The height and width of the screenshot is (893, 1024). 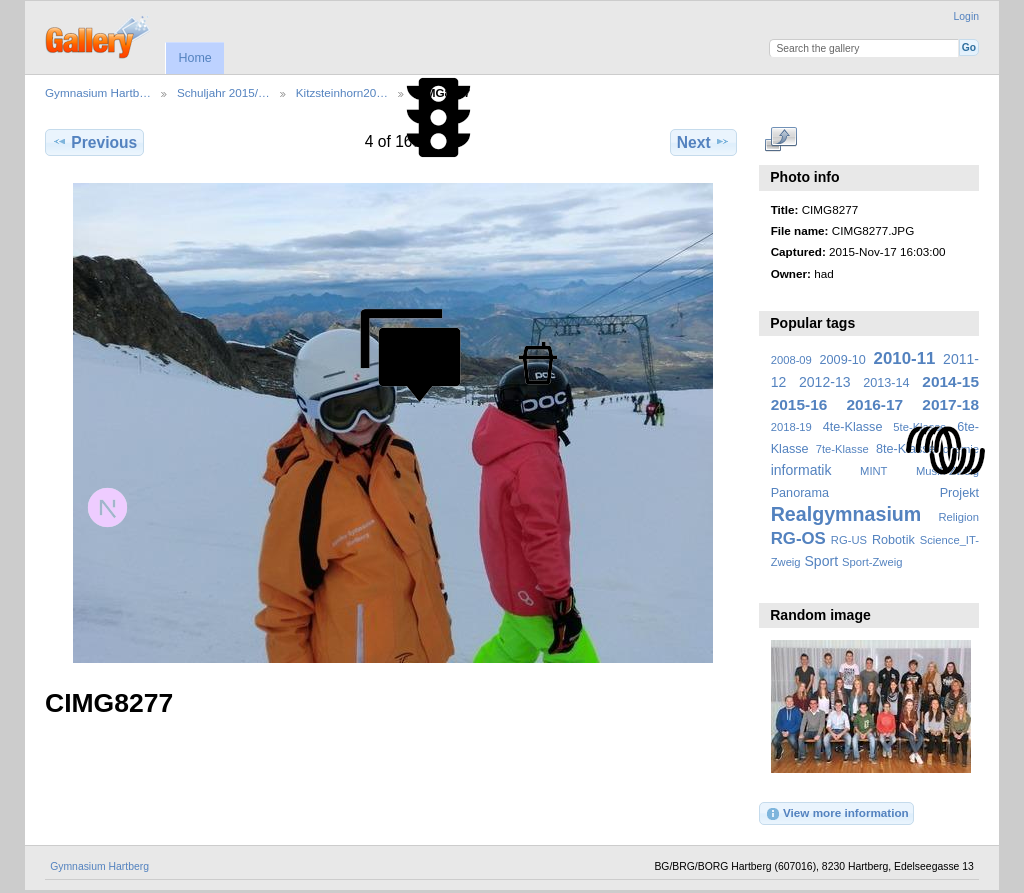 What do you see at coordinates (410, 354) in the screenshot?
I see `start a discussion or group conversation` at bounding box center [410, 354].